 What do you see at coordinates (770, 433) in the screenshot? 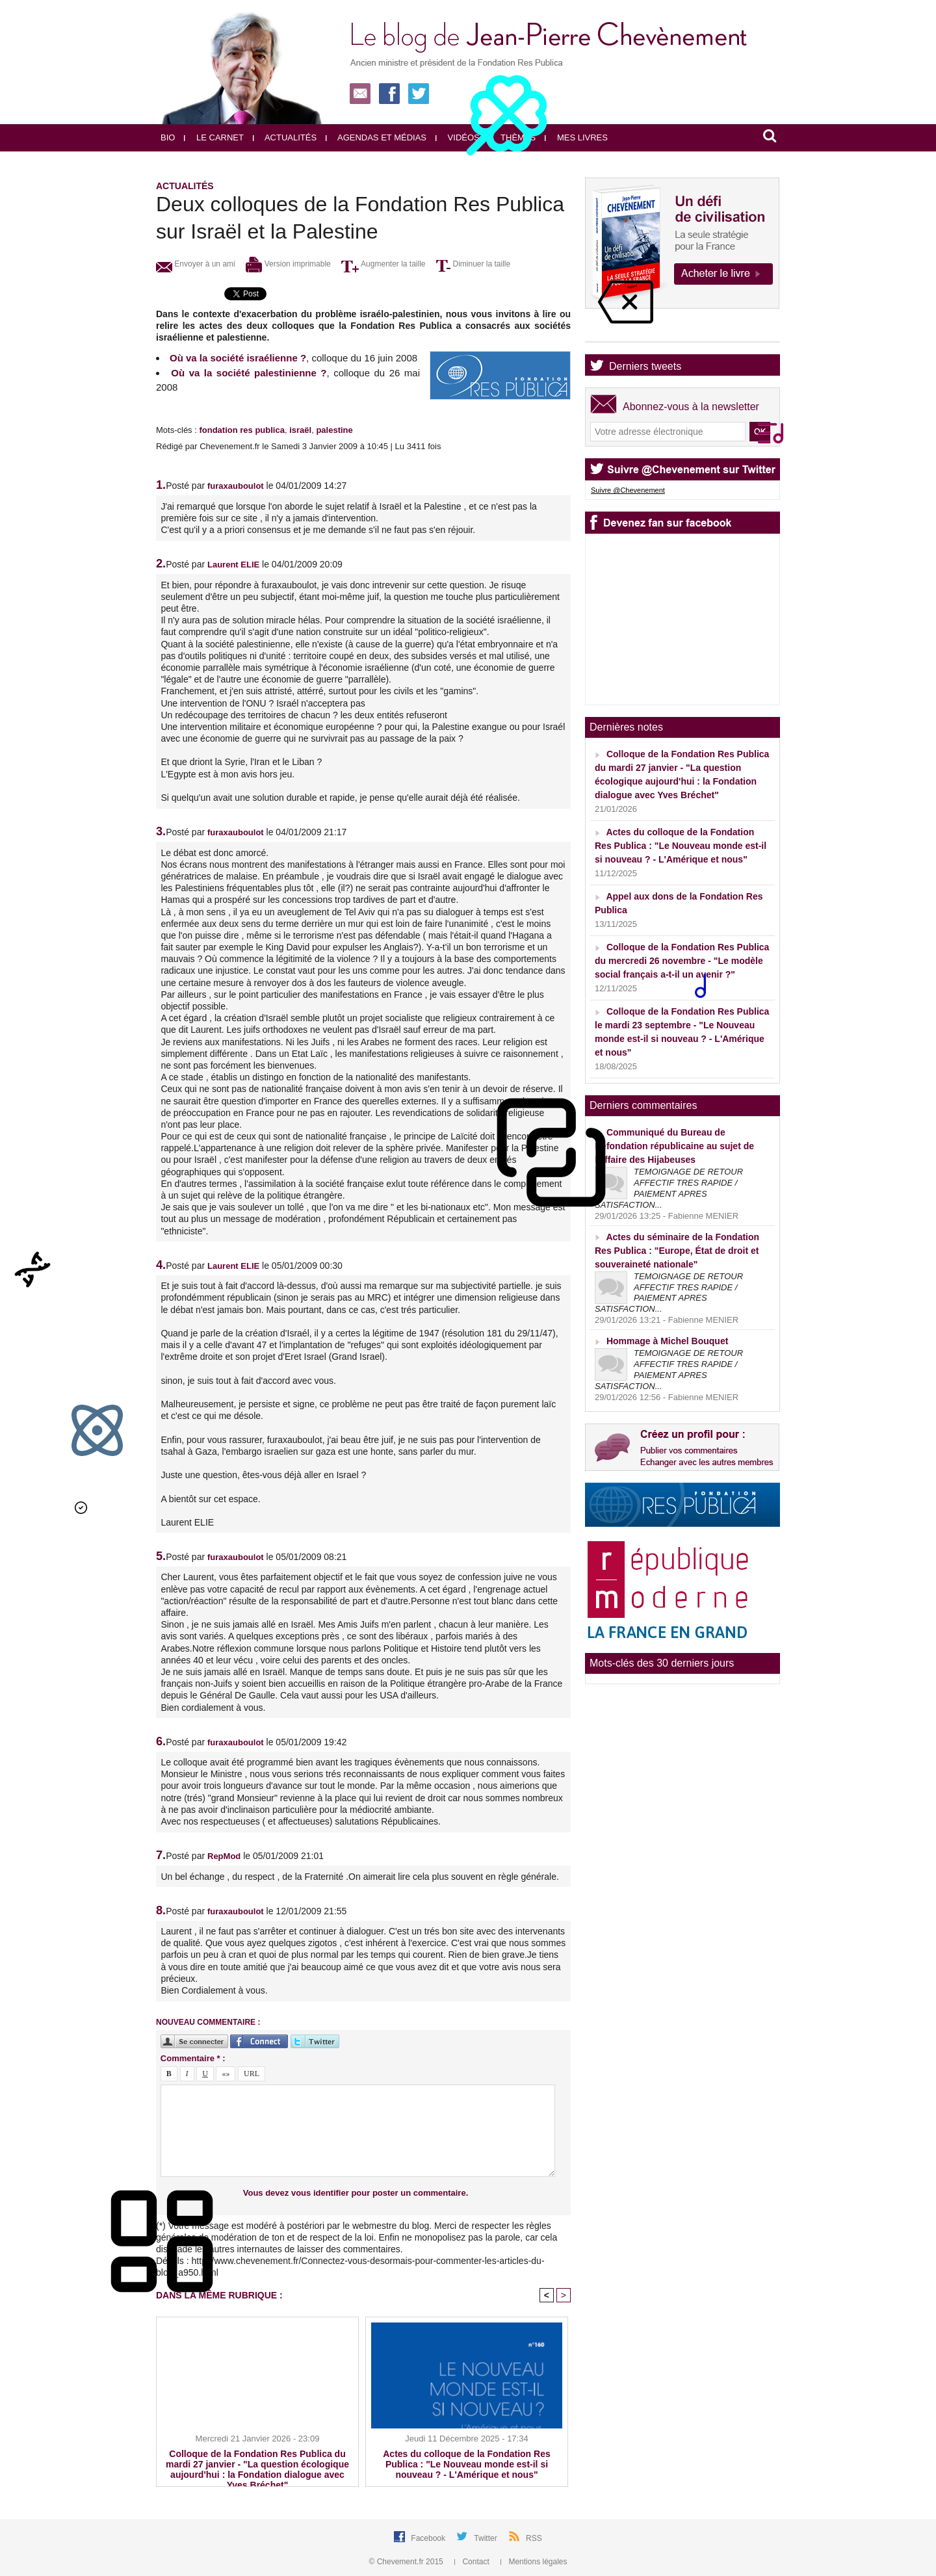
I see `view music playlist` at bounding box center [770, 433].